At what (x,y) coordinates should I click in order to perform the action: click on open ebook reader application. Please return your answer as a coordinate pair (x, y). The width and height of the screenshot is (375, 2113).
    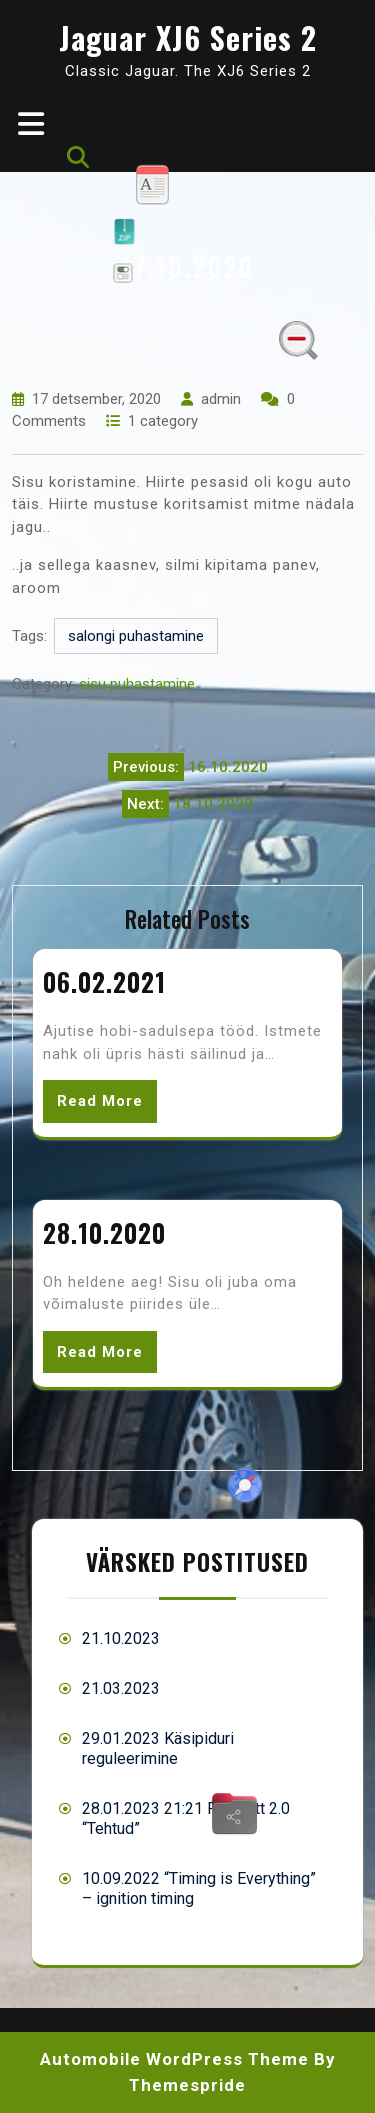
    Looking at the image, I should click on (152, 184).